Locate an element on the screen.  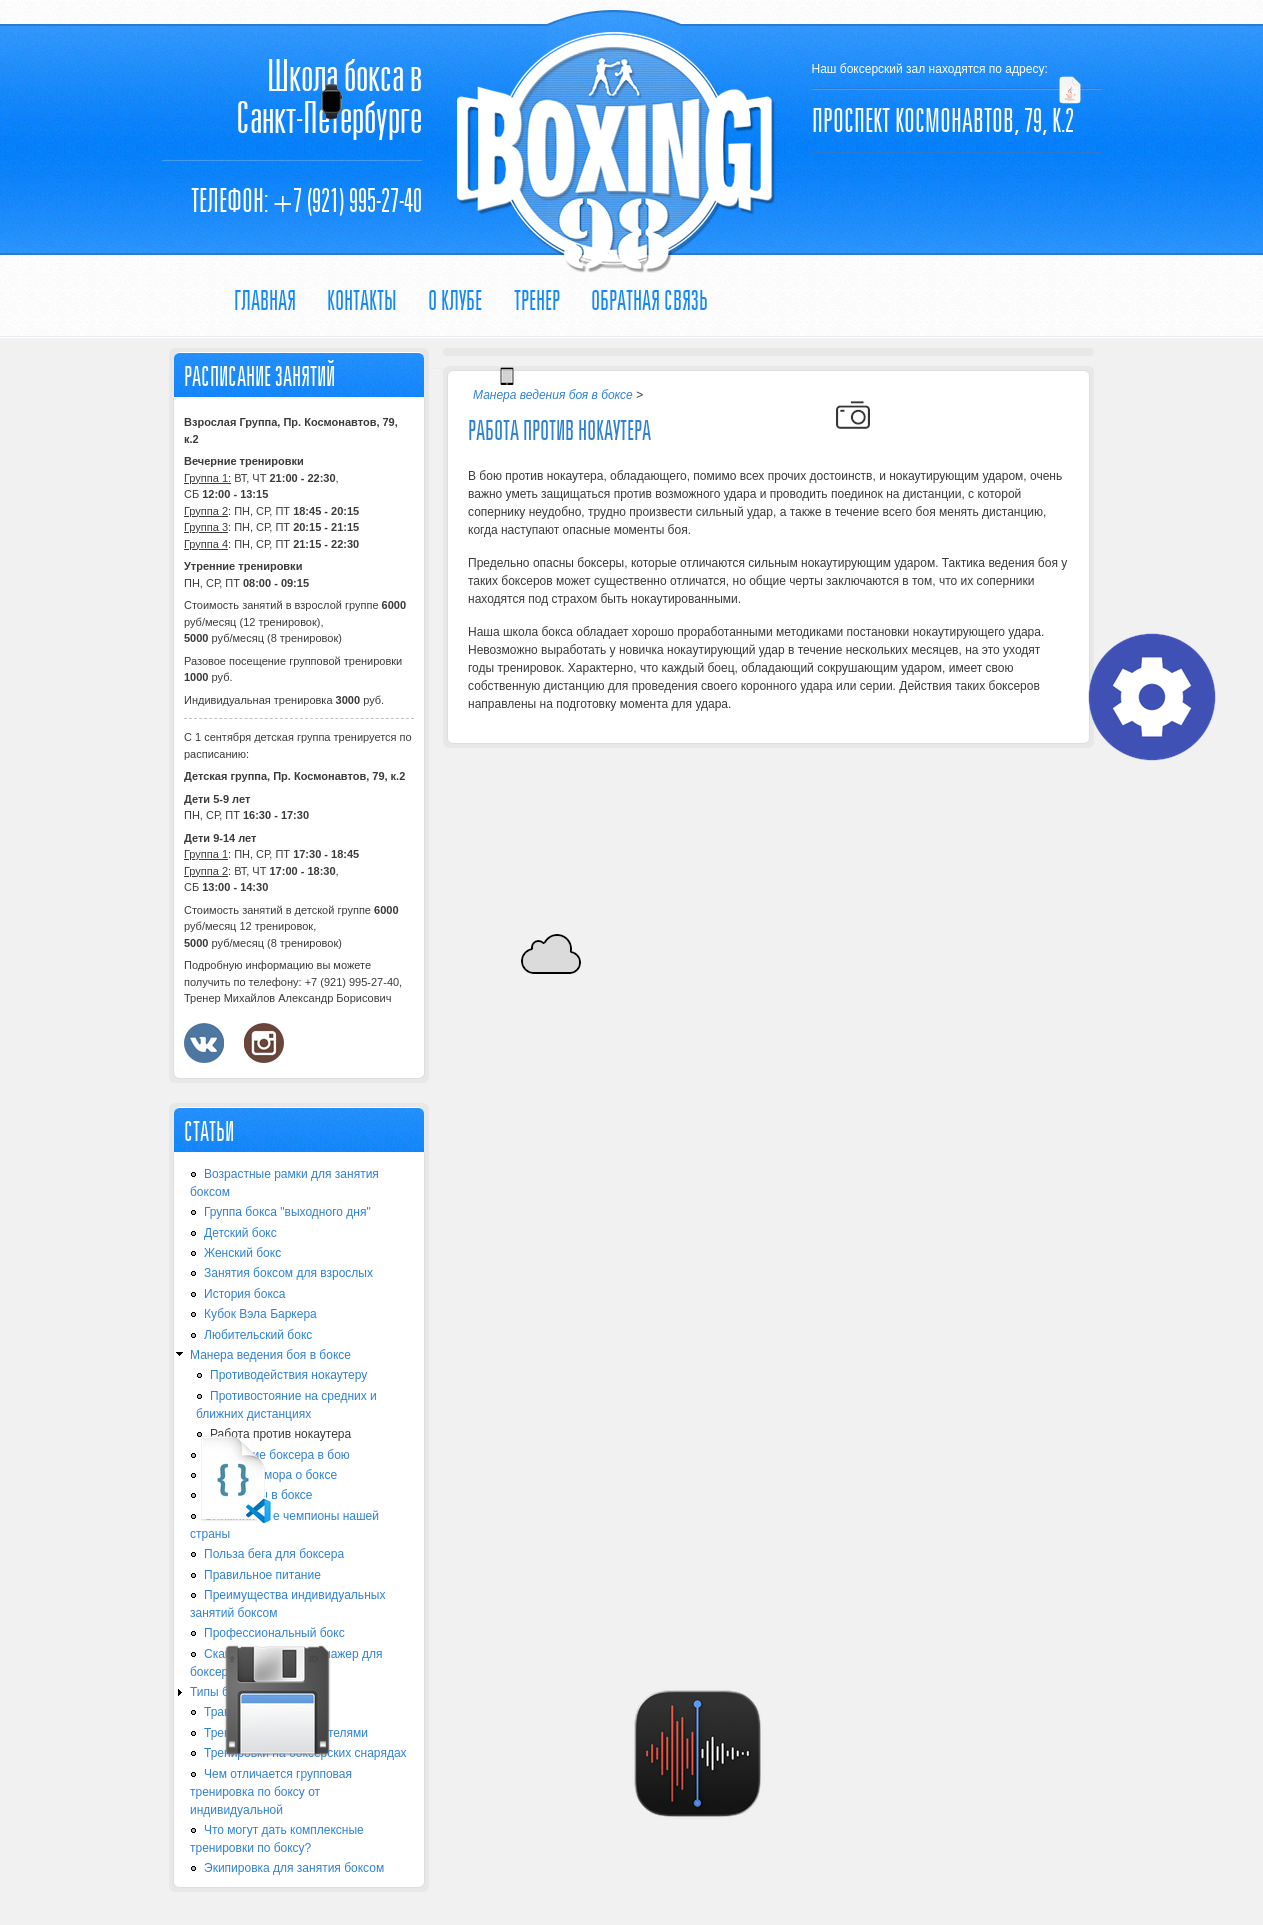
access iCloud storage in sidebar is located at coordinates (551, 954).